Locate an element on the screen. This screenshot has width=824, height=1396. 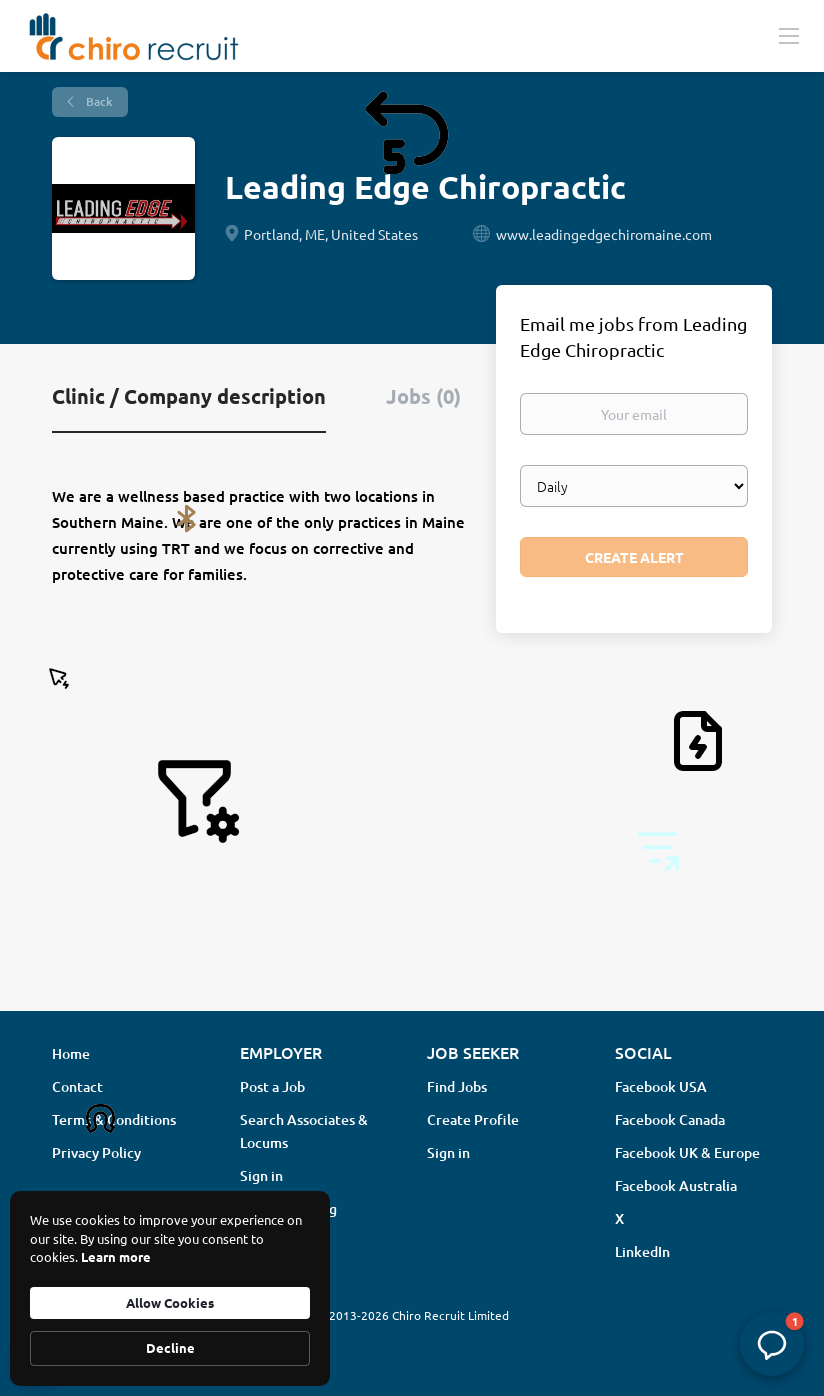
configure filter settings is located at coordinates (194, 796).